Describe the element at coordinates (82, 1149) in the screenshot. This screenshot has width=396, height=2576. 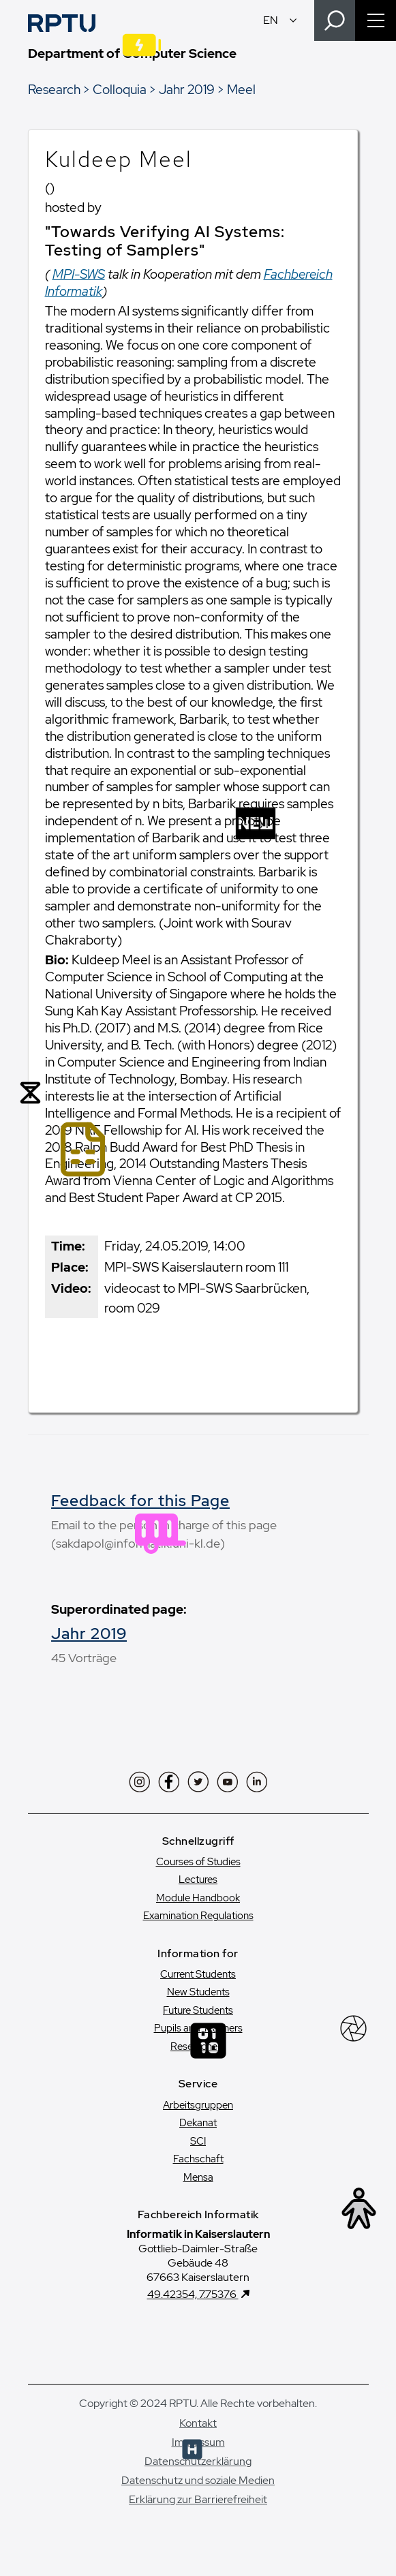
I see `open a spreadsheet file` at that location.